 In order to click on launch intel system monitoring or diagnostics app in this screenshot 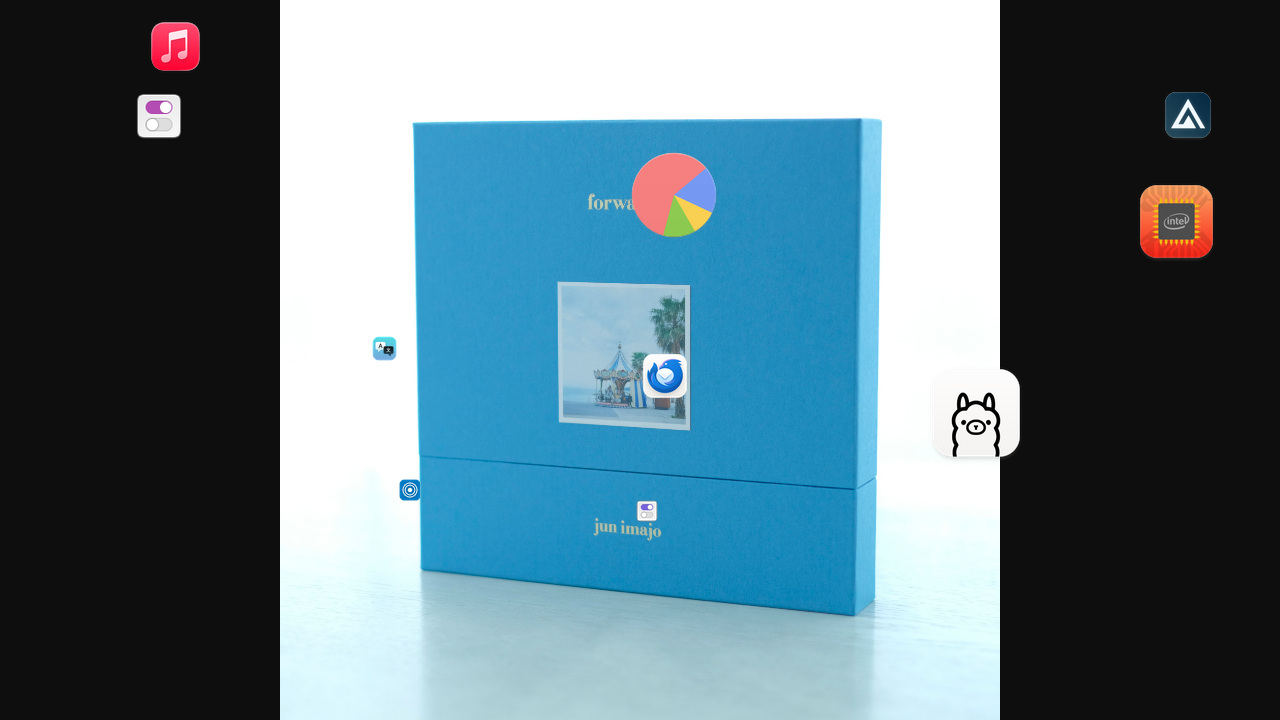, I will do `click(1176, 221)`.